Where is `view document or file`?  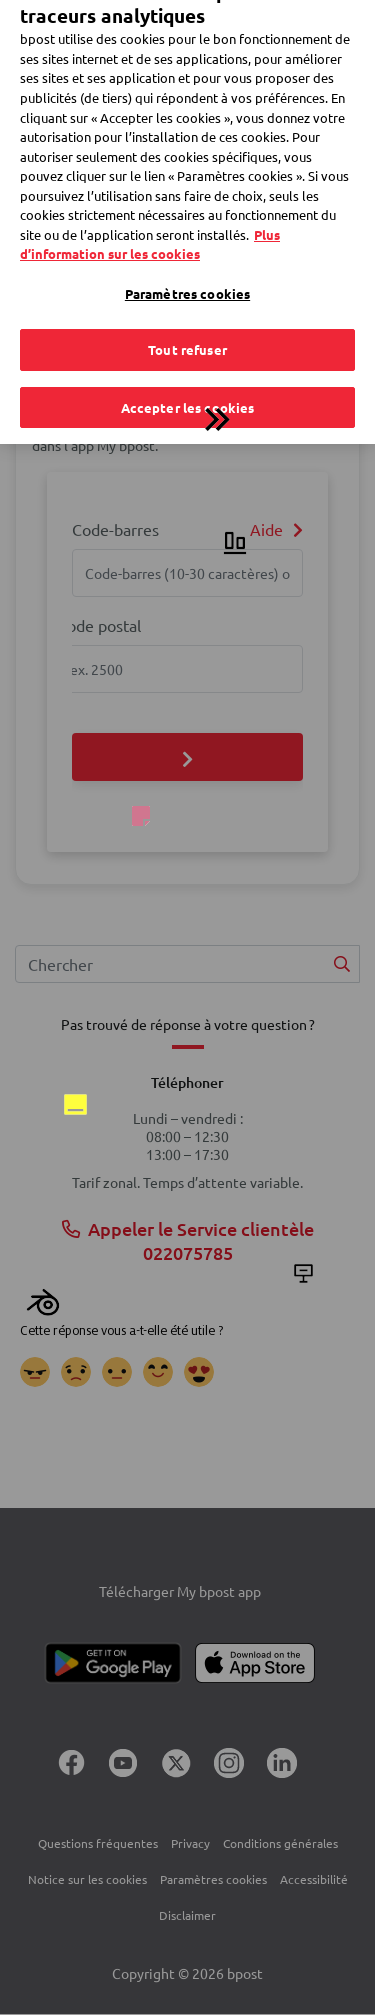 view document or file is located at coordinates (141, 816).